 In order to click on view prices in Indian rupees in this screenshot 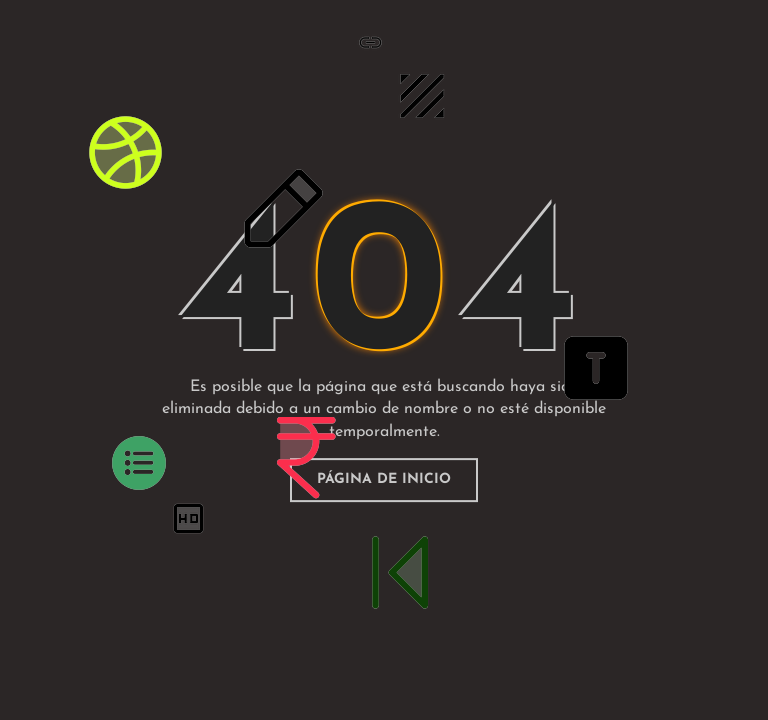, I will do `click(303, 456)`.